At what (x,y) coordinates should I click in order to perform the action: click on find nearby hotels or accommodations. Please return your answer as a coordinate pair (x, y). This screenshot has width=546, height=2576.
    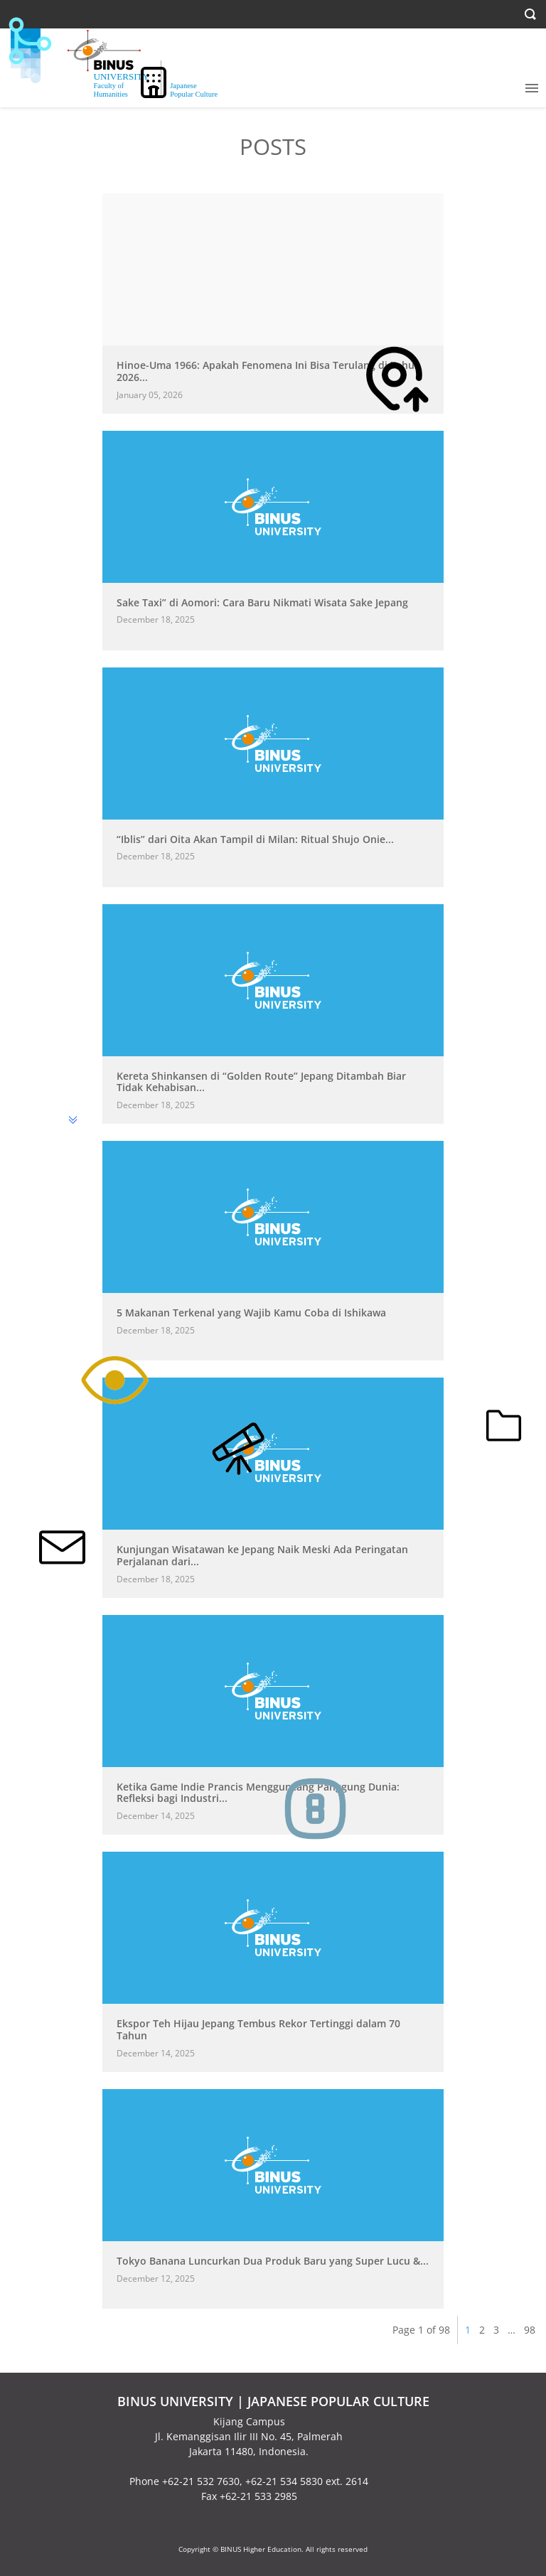
    Looking at the image, I should click on (154, 82).